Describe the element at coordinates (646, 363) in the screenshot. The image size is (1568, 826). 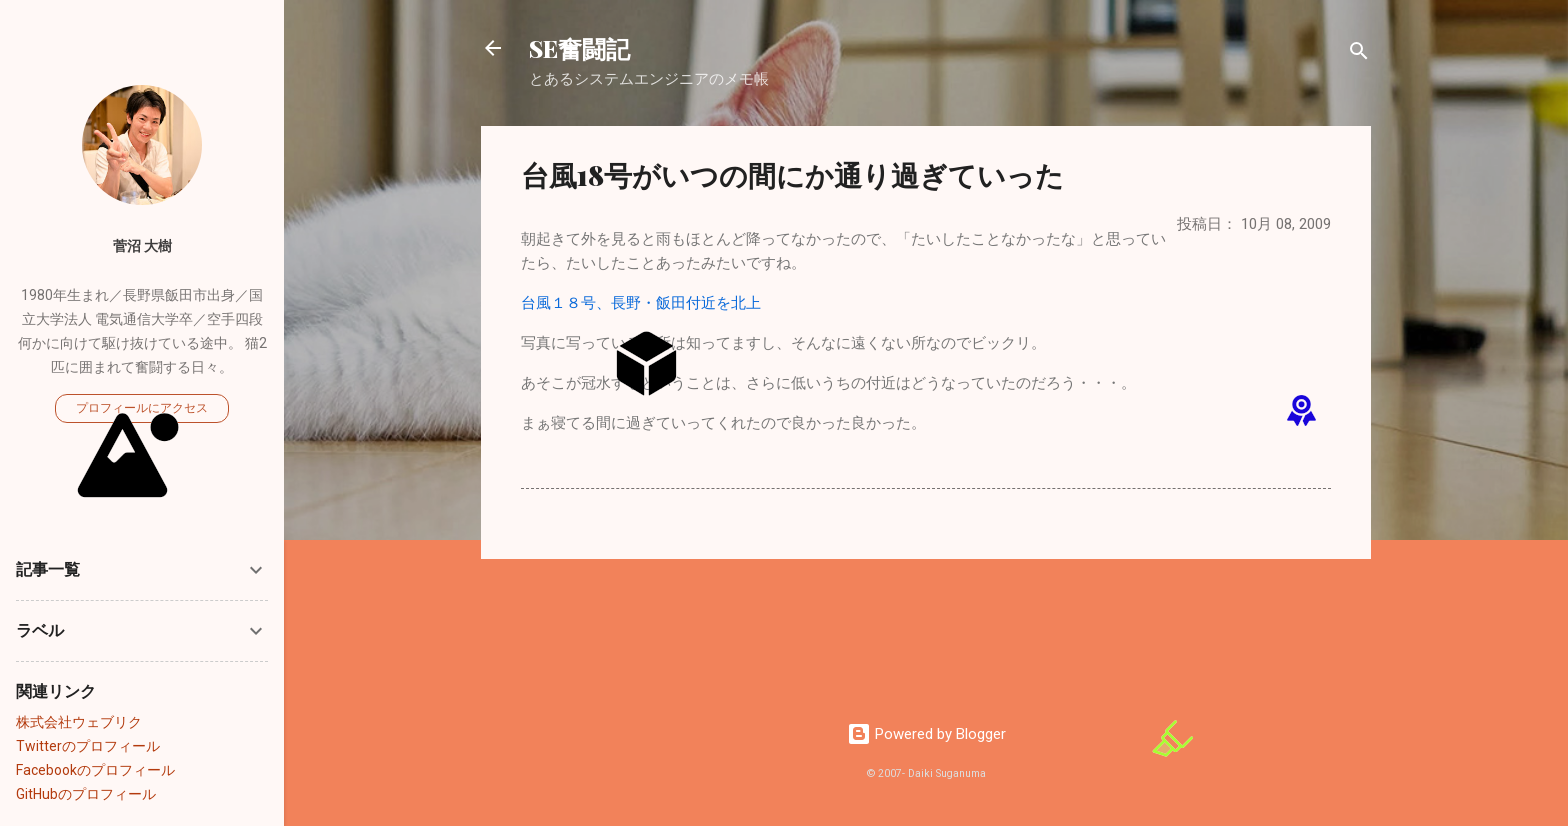
I see `view 3D model or object` at that location.